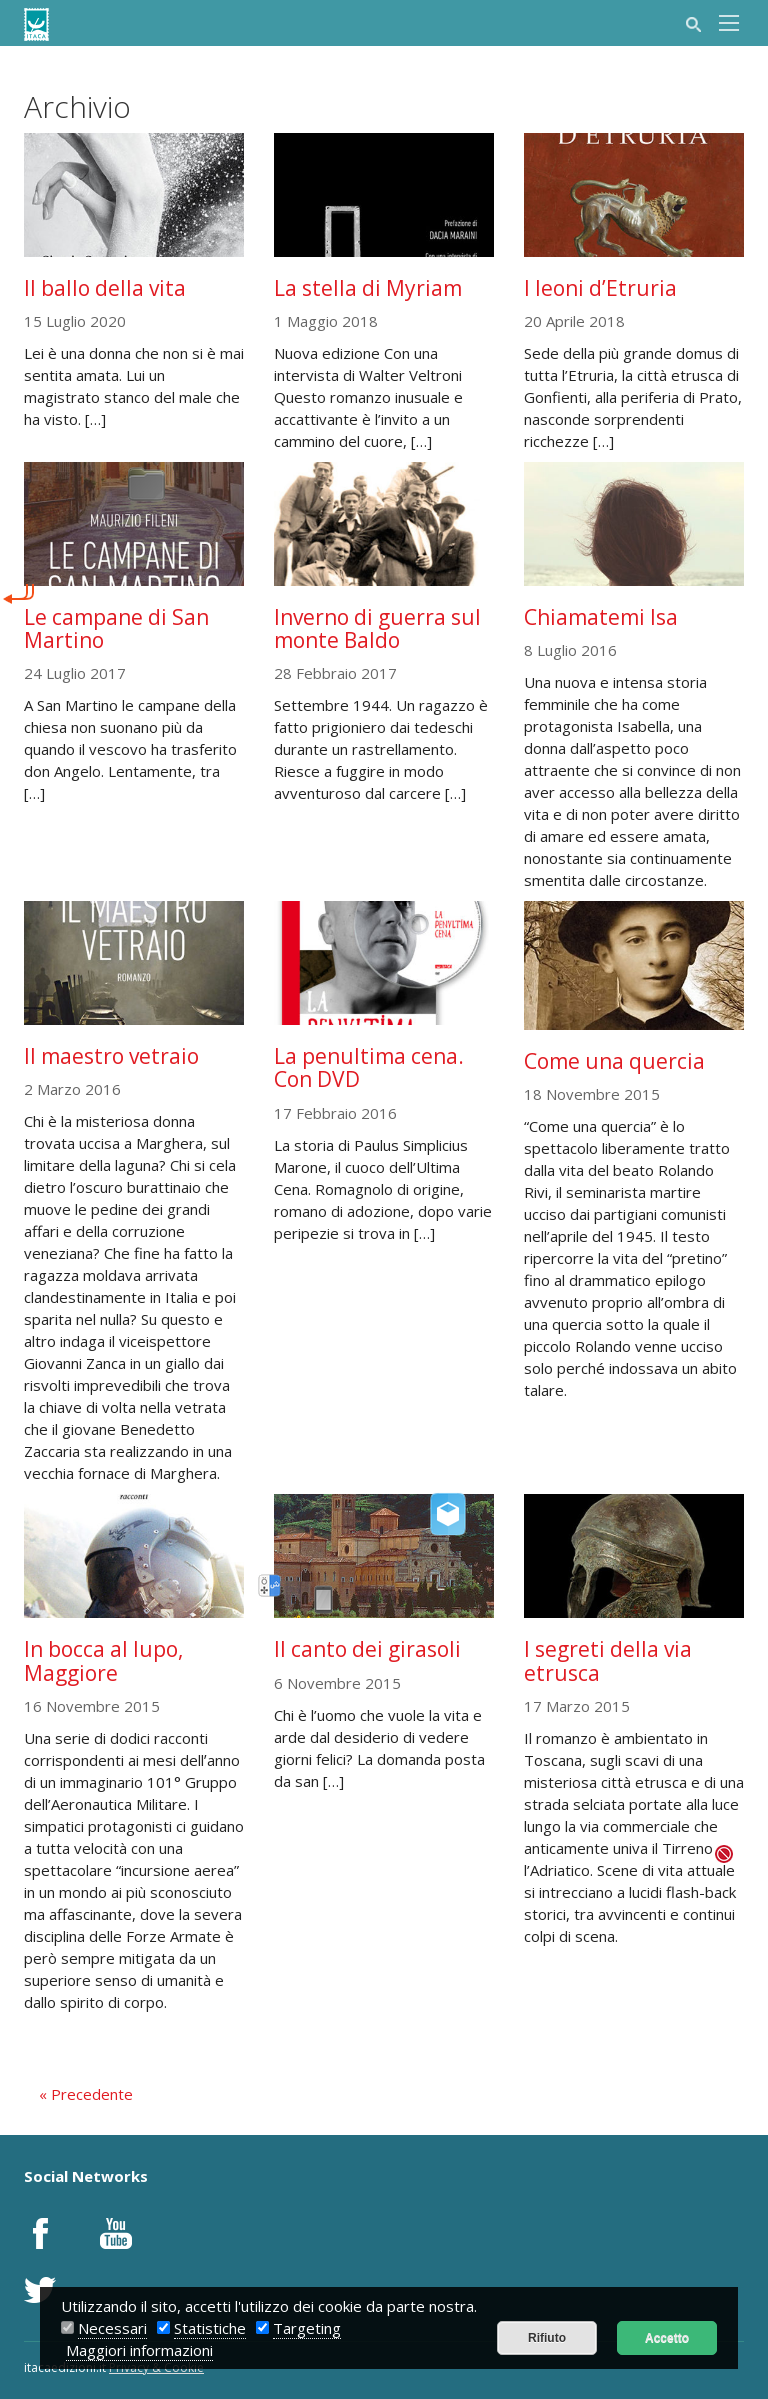  I want to click on reply to all recipients of an email, so click(18, 592).